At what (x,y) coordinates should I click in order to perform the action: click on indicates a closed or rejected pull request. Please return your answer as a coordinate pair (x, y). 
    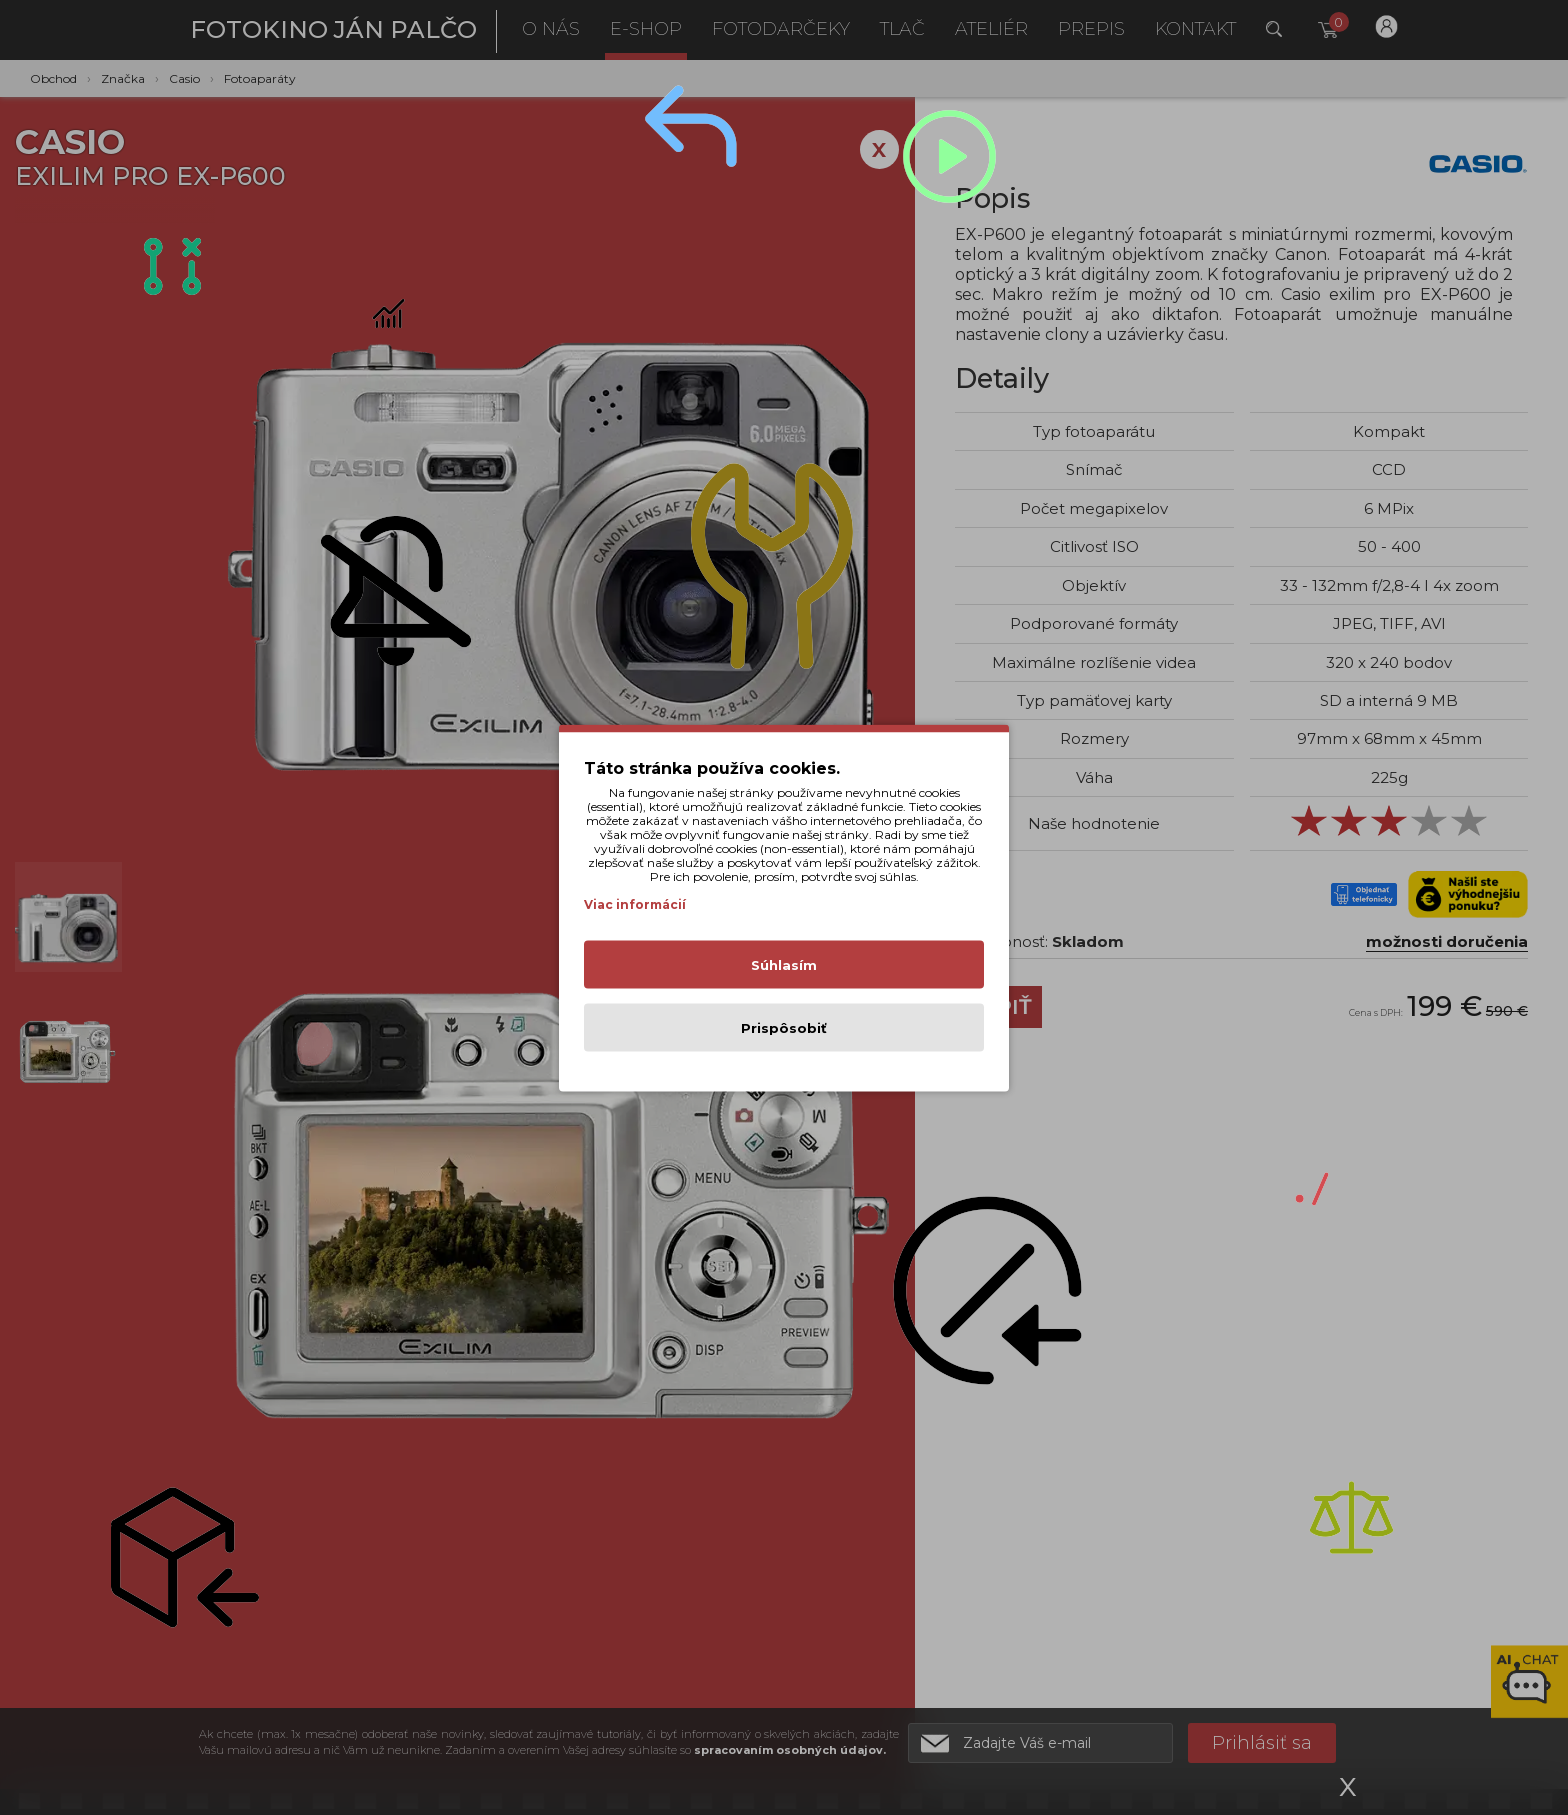
    Looking at the image, I should click on (172, 266).